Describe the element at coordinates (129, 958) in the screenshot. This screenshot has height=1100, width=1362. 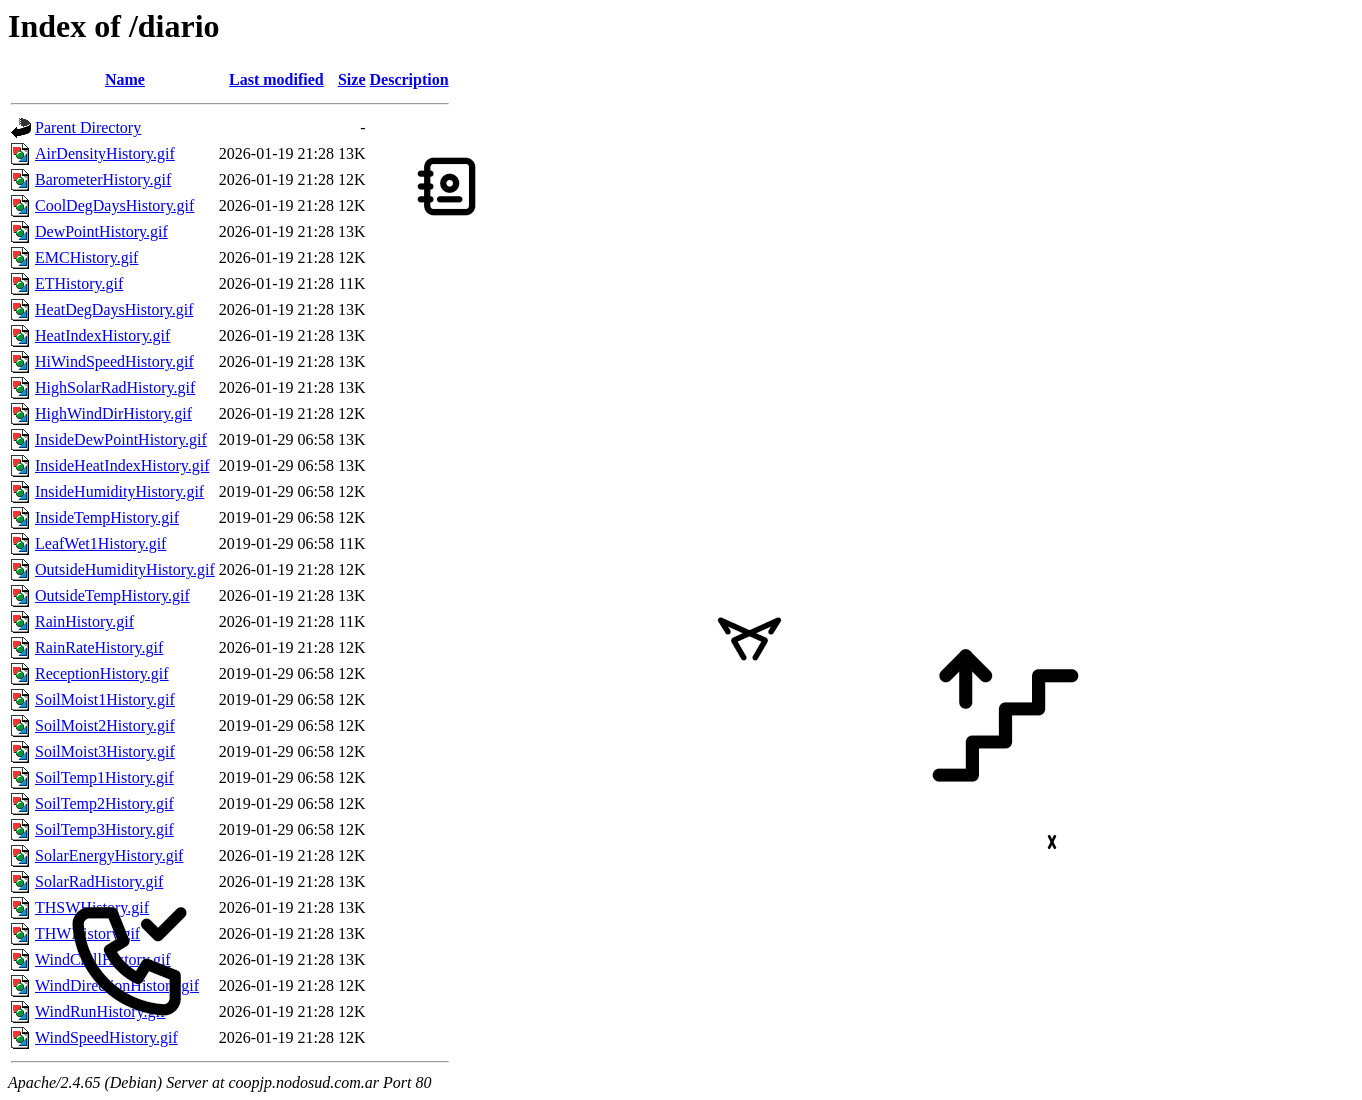
I see `call completed successfully` at that location.